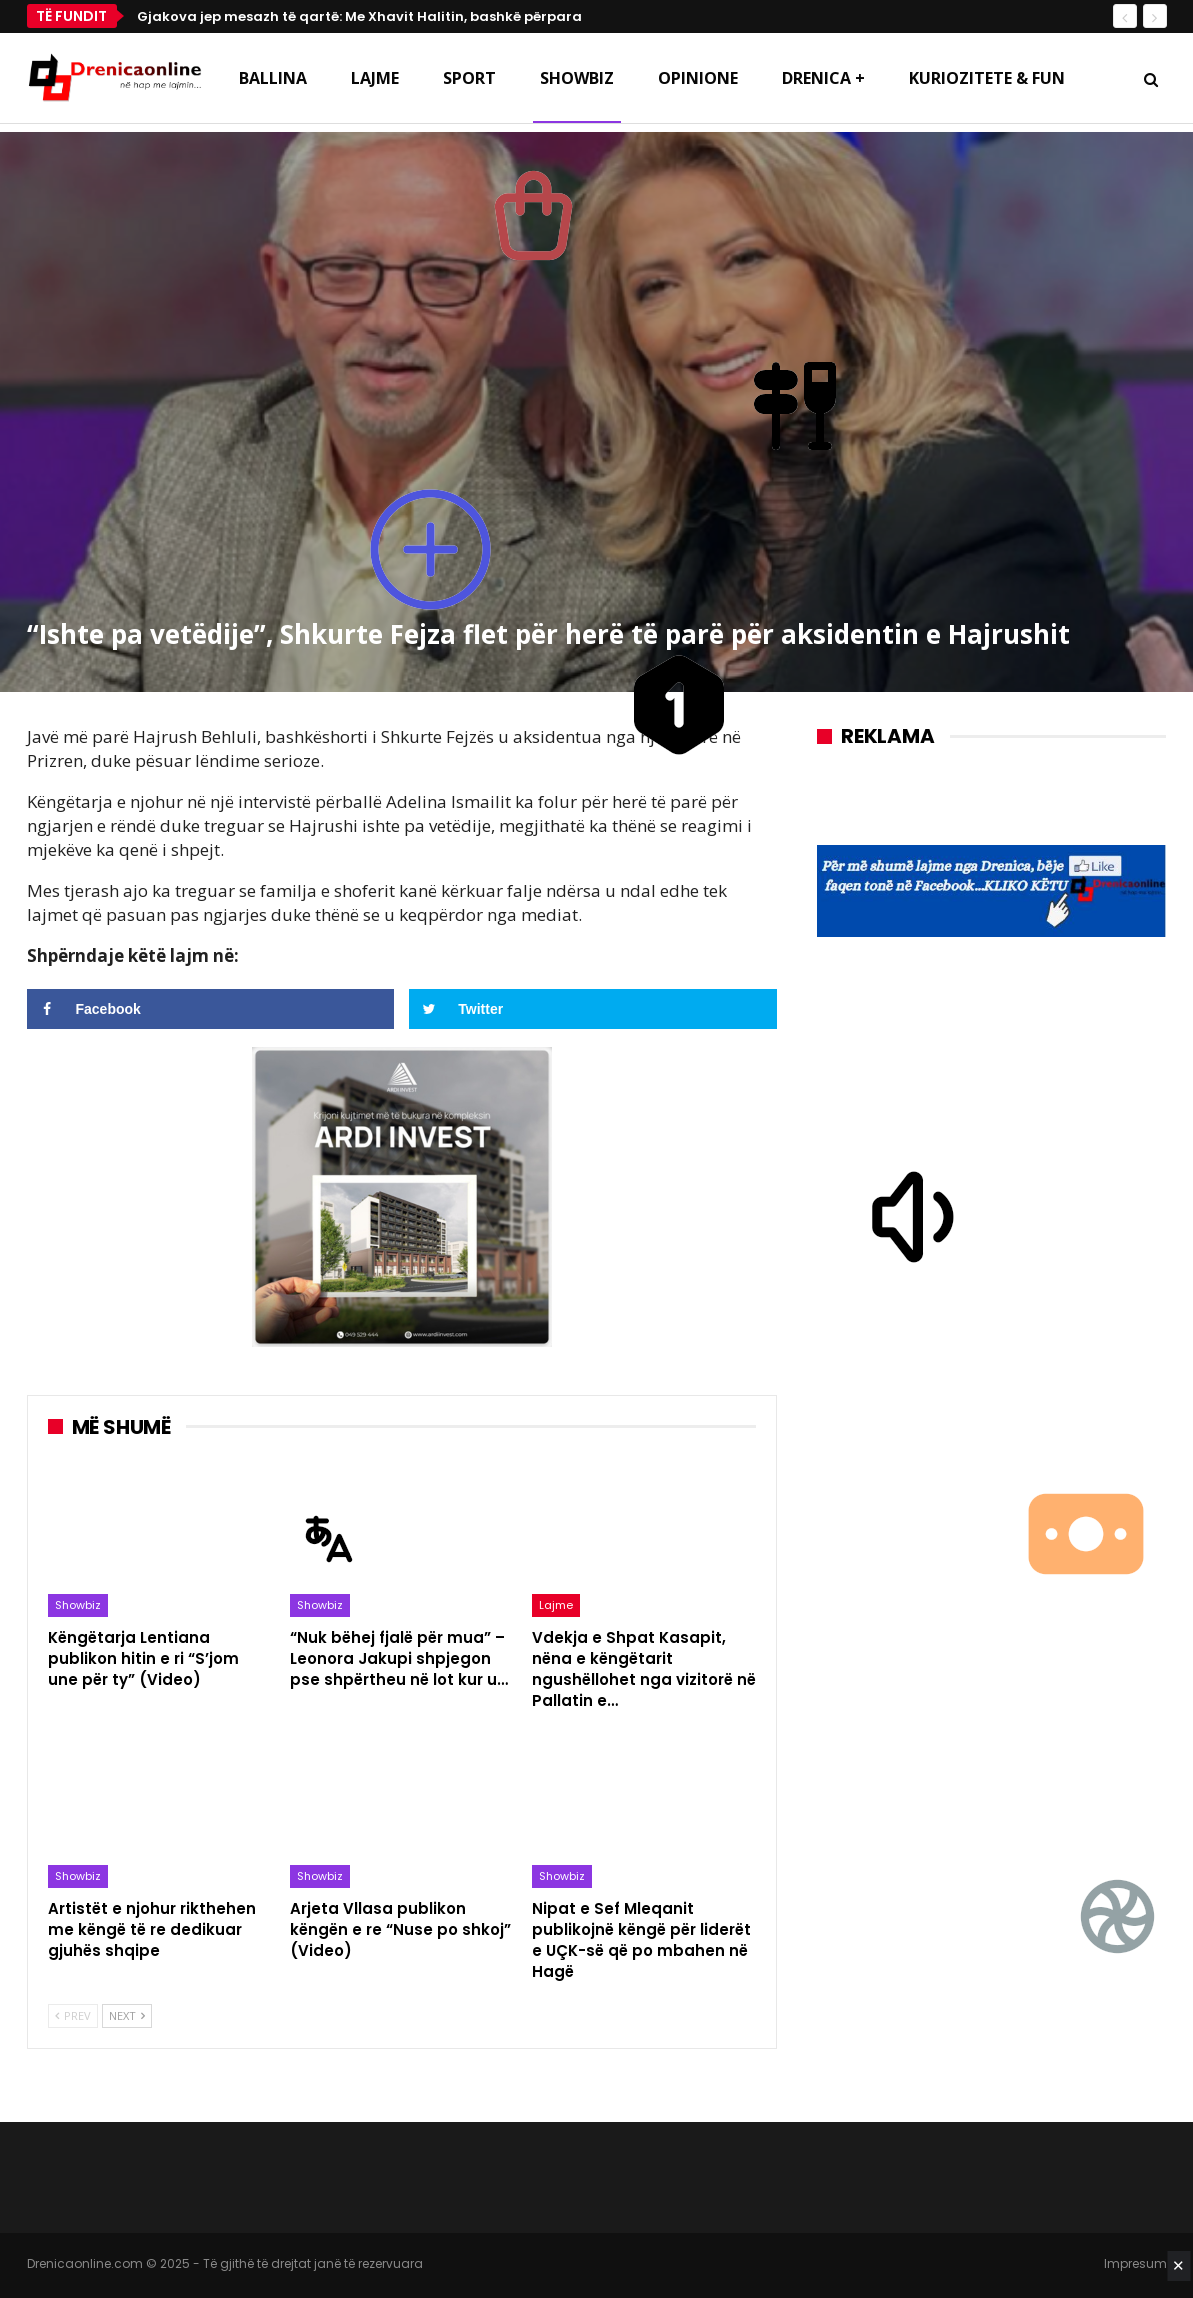 Image resolution: width=1193 pixels, height=2298 pixels. Describe the element at coordinates (796, 406) in the screenshot. I see `find tapas restaurants nearby` at that location.